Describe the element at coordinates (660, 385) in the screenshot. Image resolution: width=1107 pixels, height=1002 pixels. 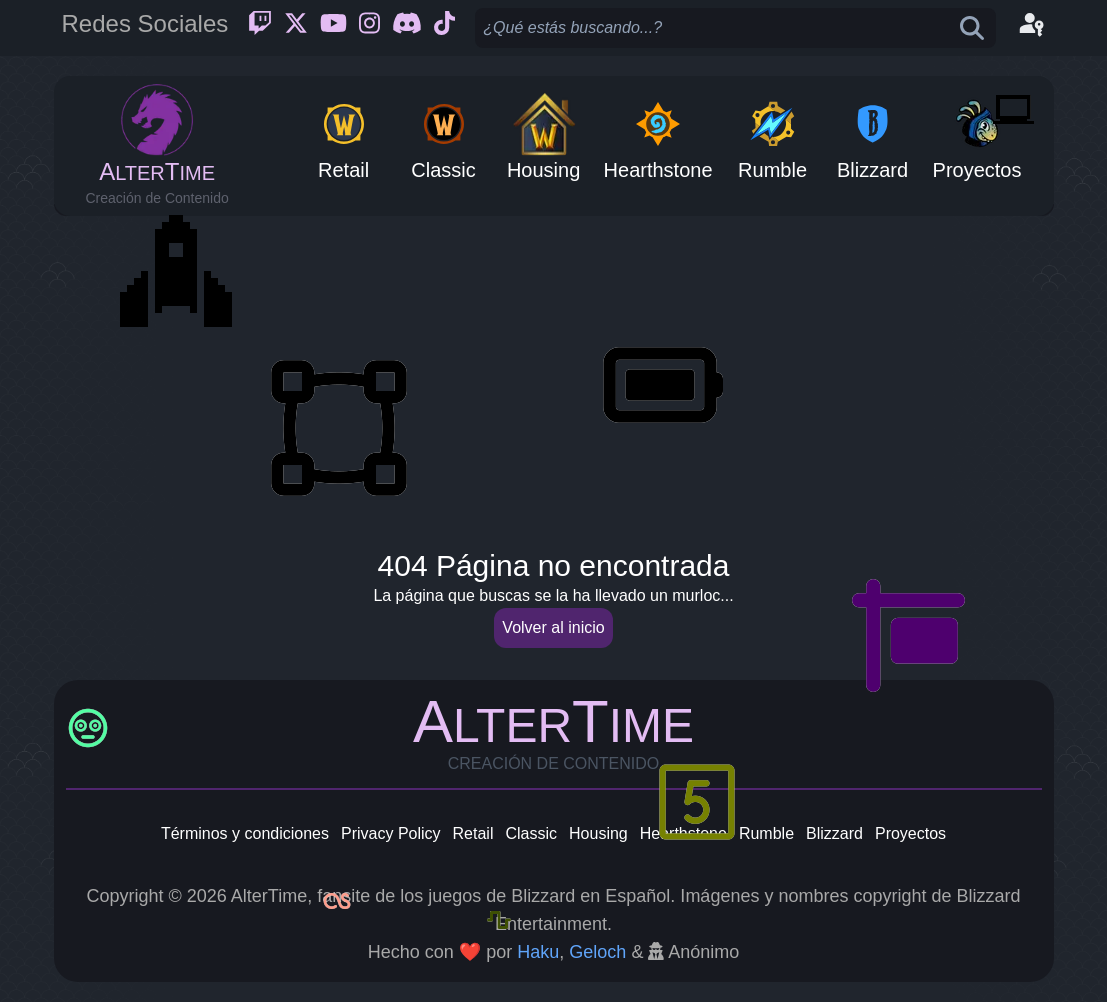
I see `indicates full battery charge` at that location.